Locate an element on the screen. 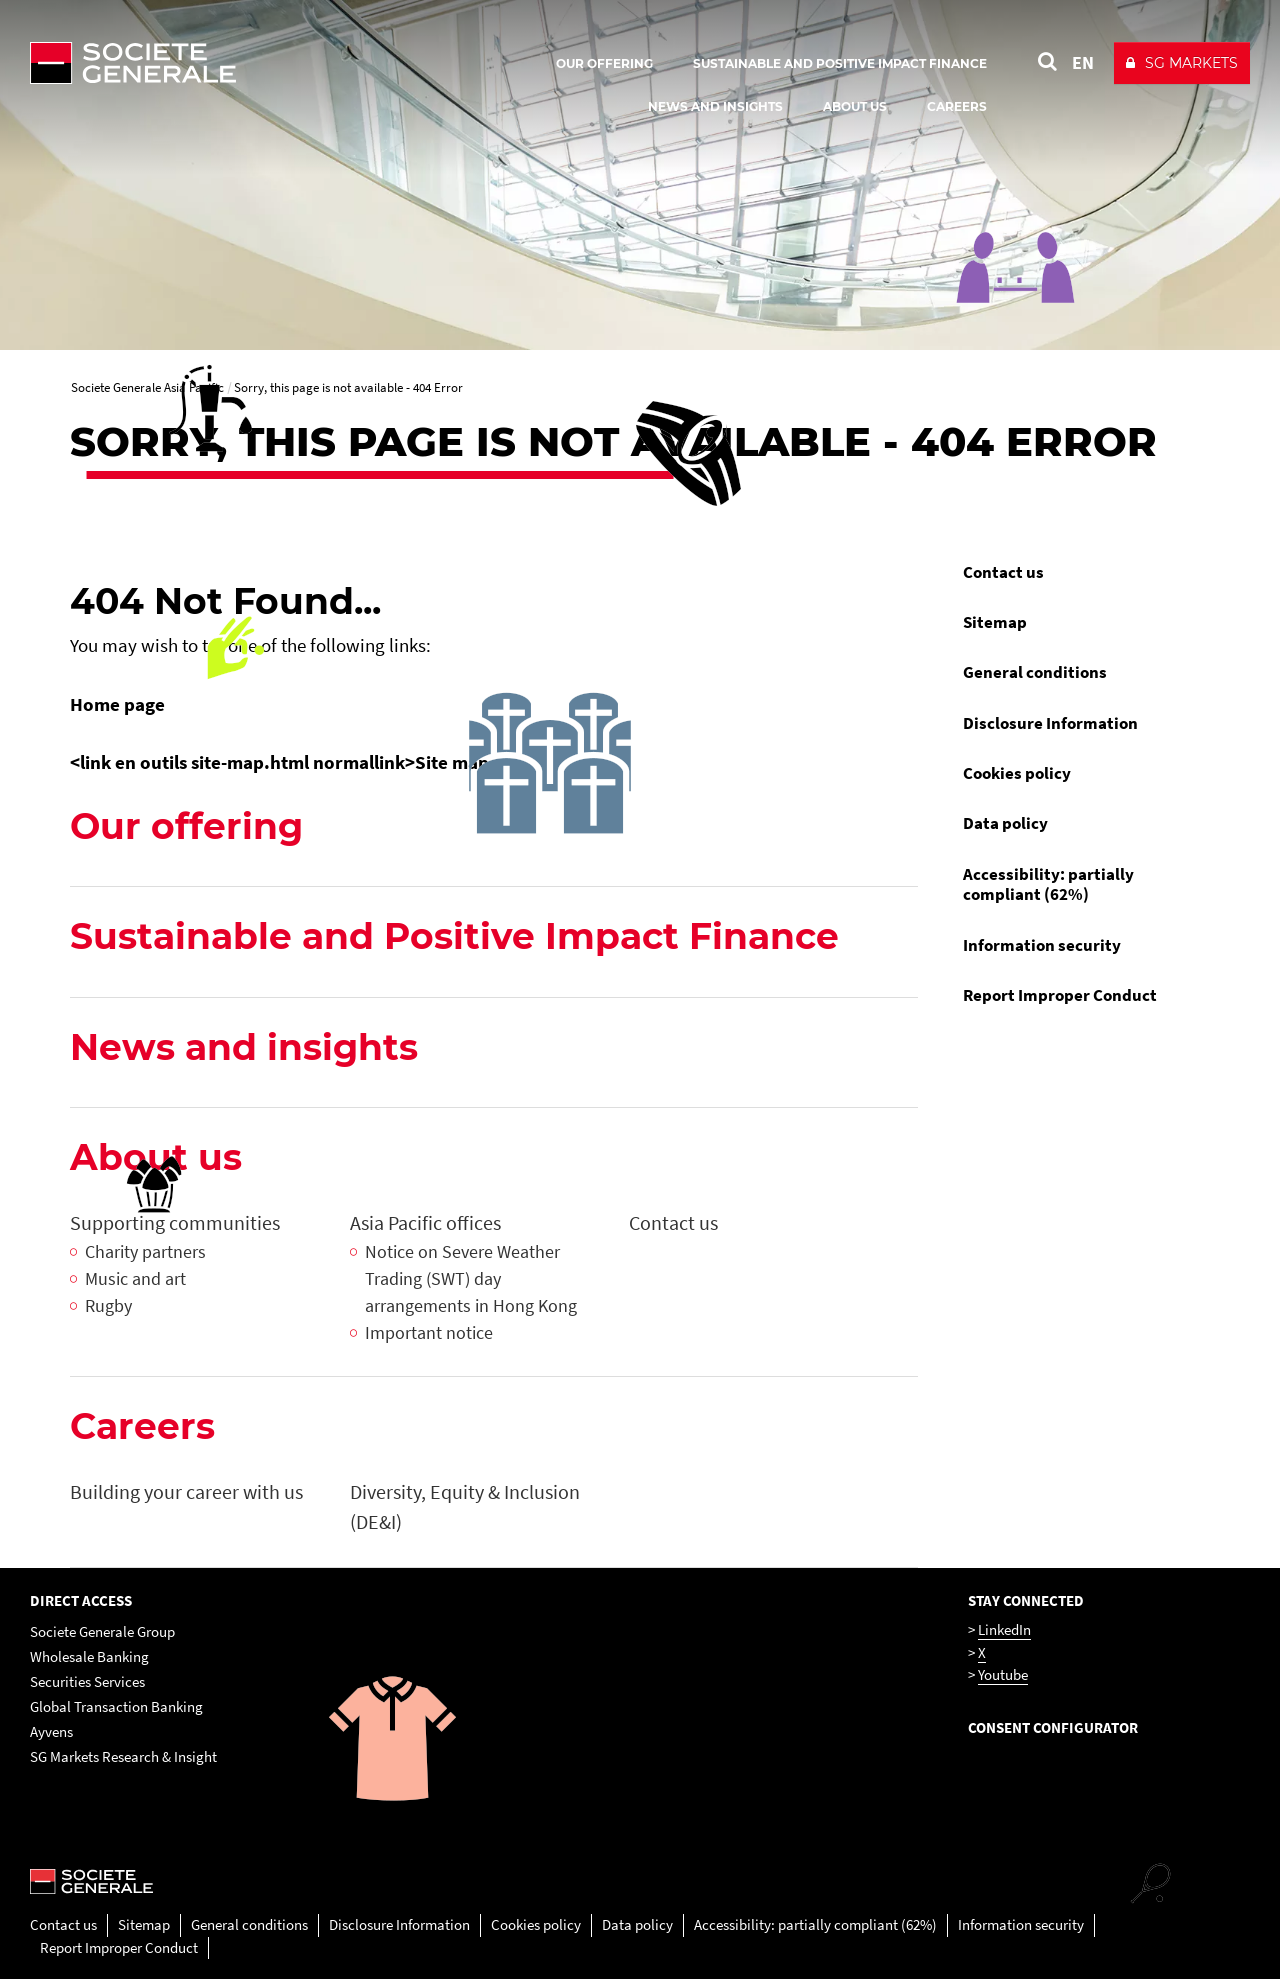 This screenshot has height=1979, width=1280. find or join tabletop gaming sessions is located at coordinates (1015, 267).